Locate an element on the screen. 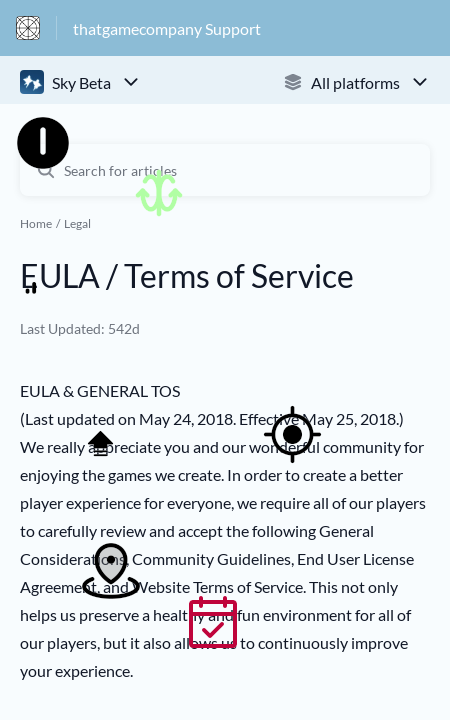  view location area or region on map is located at coordinates (111, 572).